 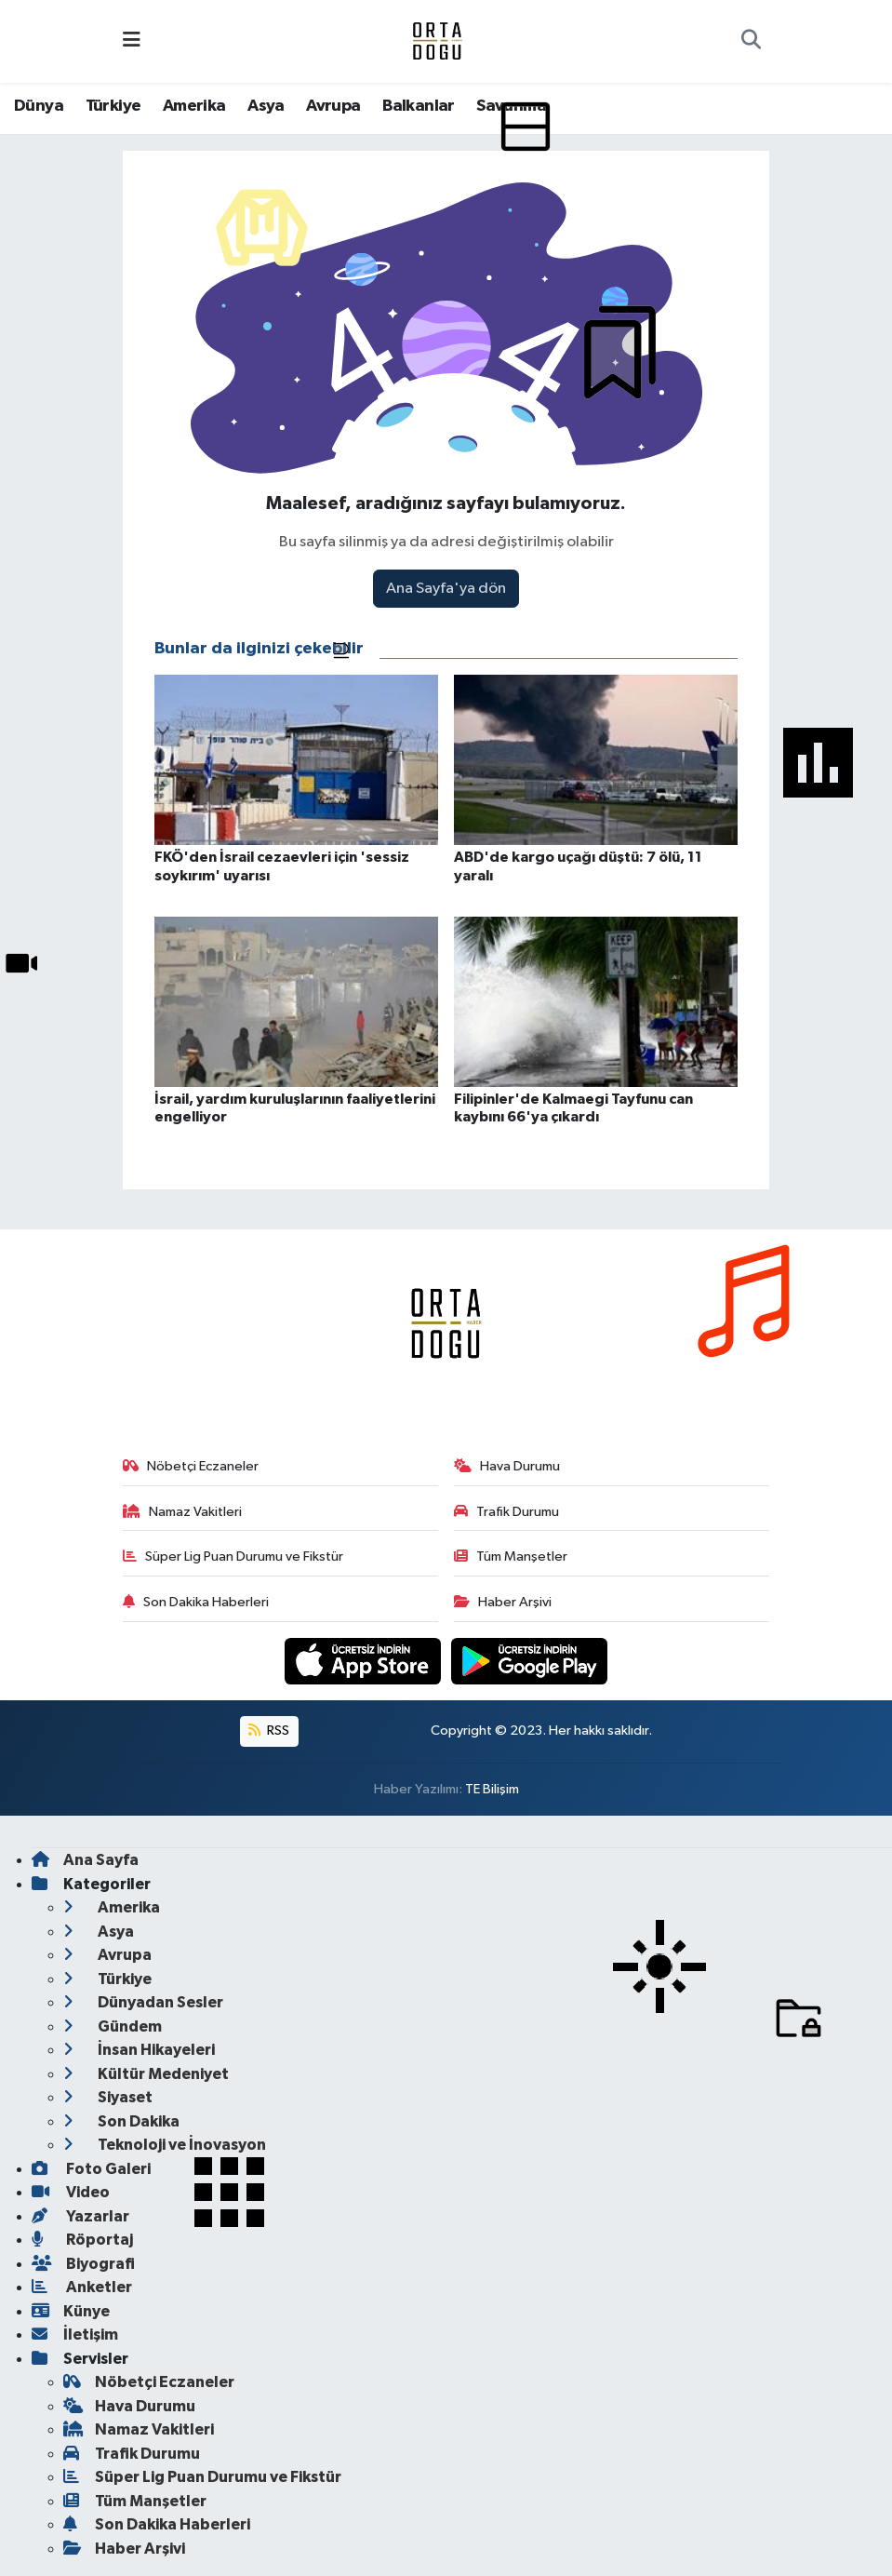 I want to click on start a video call, so click(x=20, y=963).